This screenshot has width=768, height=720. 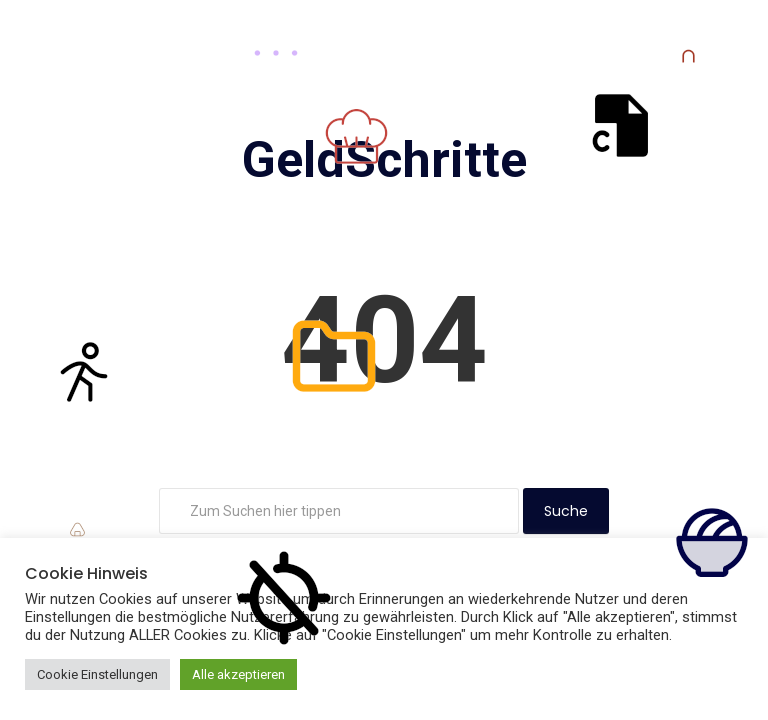 What do you see at coordinates (621, 125) in the screenshot?
I see `a C programming language source file` at bounding box center [621, 125].